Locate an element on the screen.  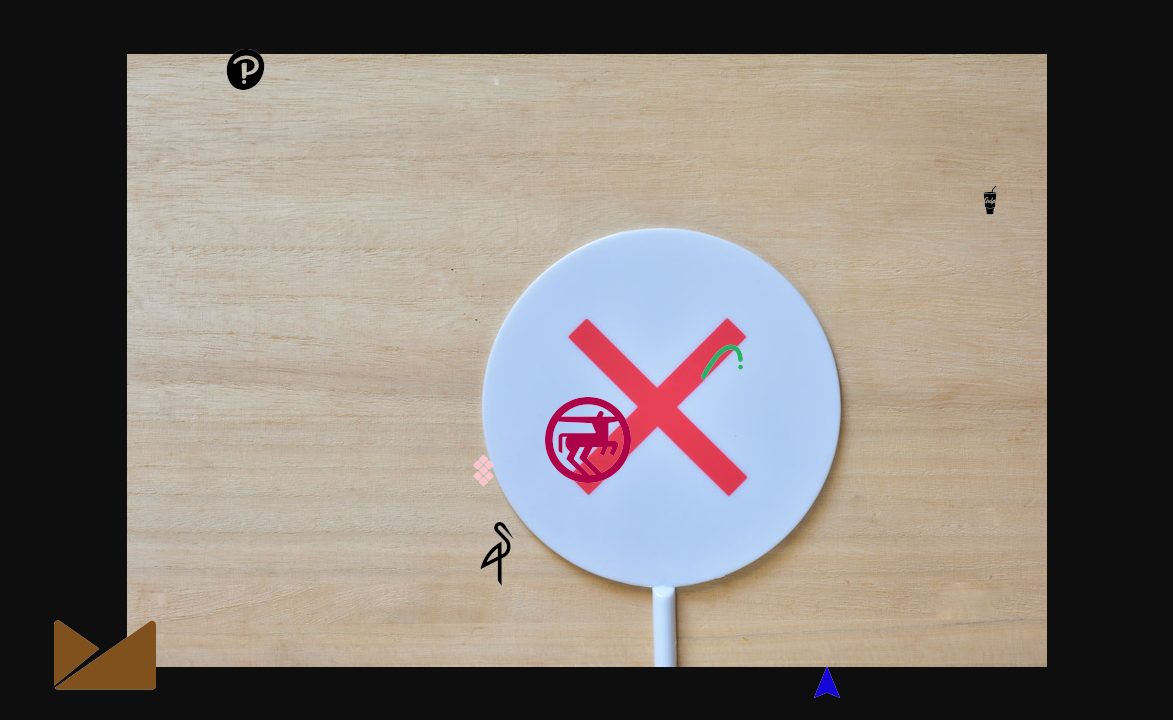
open archicad application is located at coordinates (722, 362).